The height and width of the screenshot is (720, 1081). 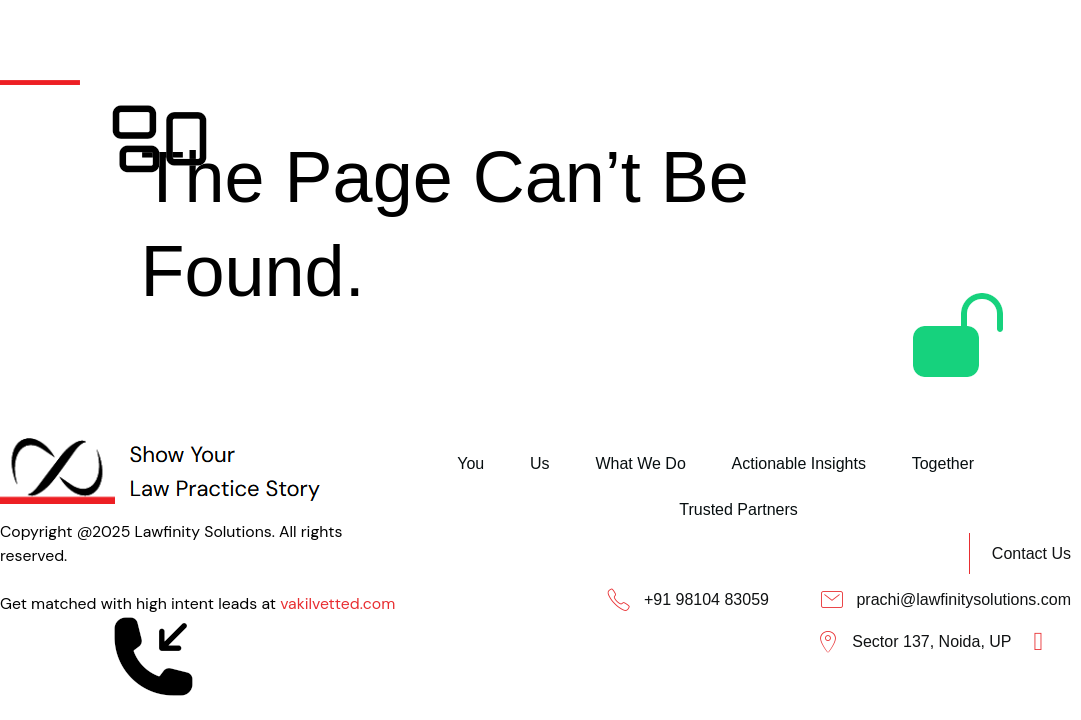 What do you see at coordinates (958, 335) in the screenshot?
I see `unlocked or unsecured state` at bounding box center [958, 335].